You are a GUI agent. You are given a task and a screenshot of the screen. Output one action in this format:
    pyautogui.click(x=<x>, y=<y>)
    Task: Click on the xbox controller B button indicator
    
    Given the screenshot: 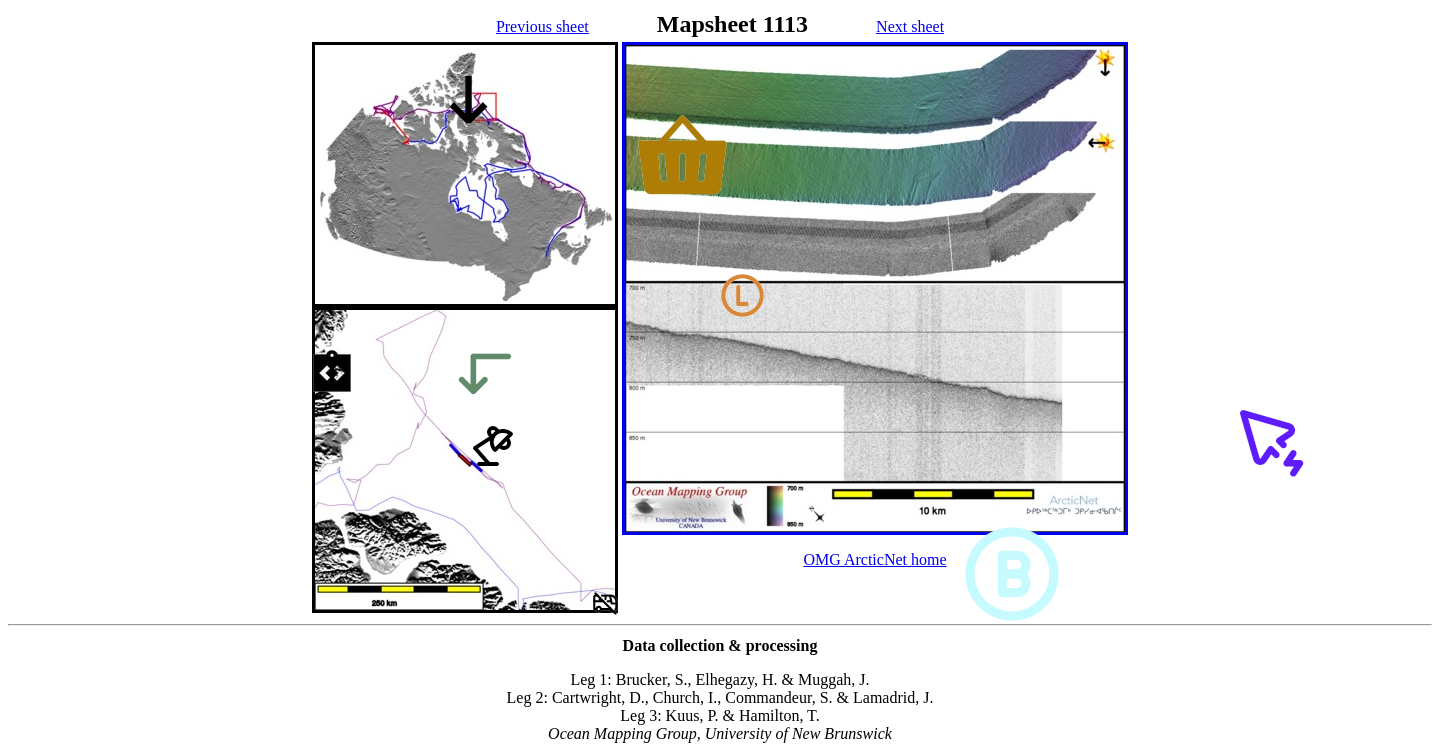 What is the action you would take?
    pyautogui.click(x=1012, y=574)
    